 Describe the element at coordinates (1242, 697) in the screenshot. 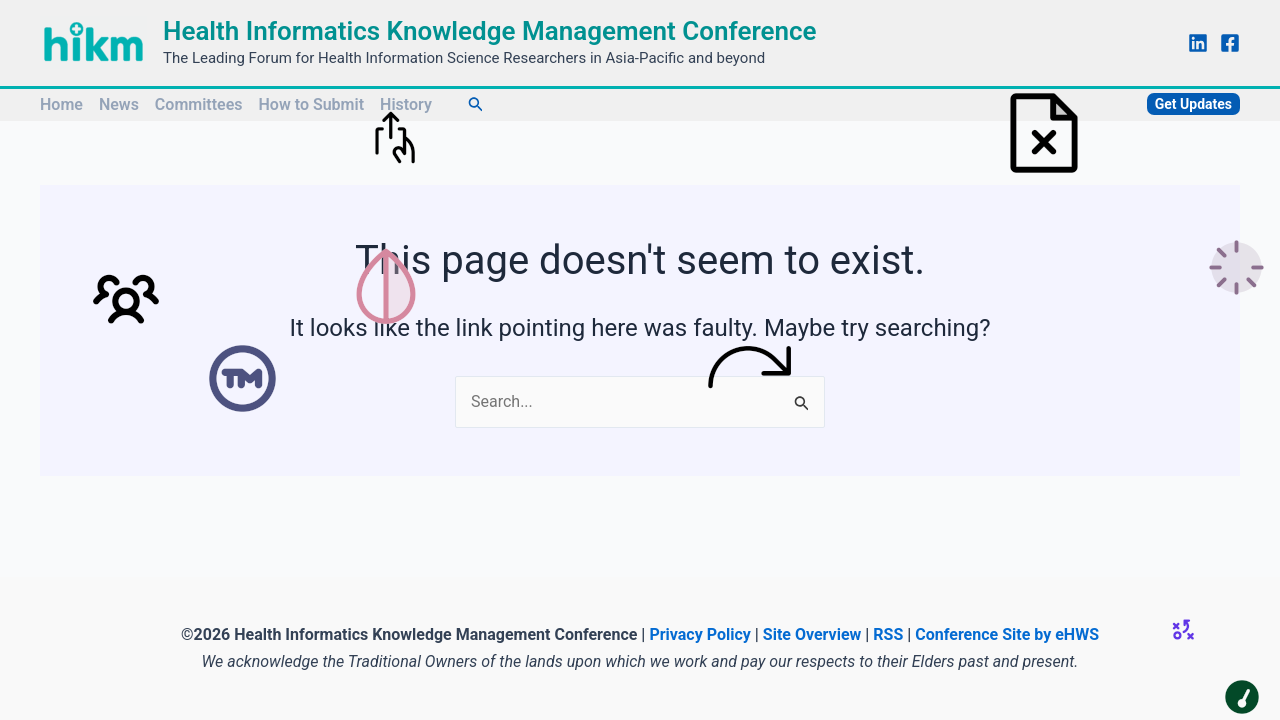

I see `view performance or speed metrics` at that location.